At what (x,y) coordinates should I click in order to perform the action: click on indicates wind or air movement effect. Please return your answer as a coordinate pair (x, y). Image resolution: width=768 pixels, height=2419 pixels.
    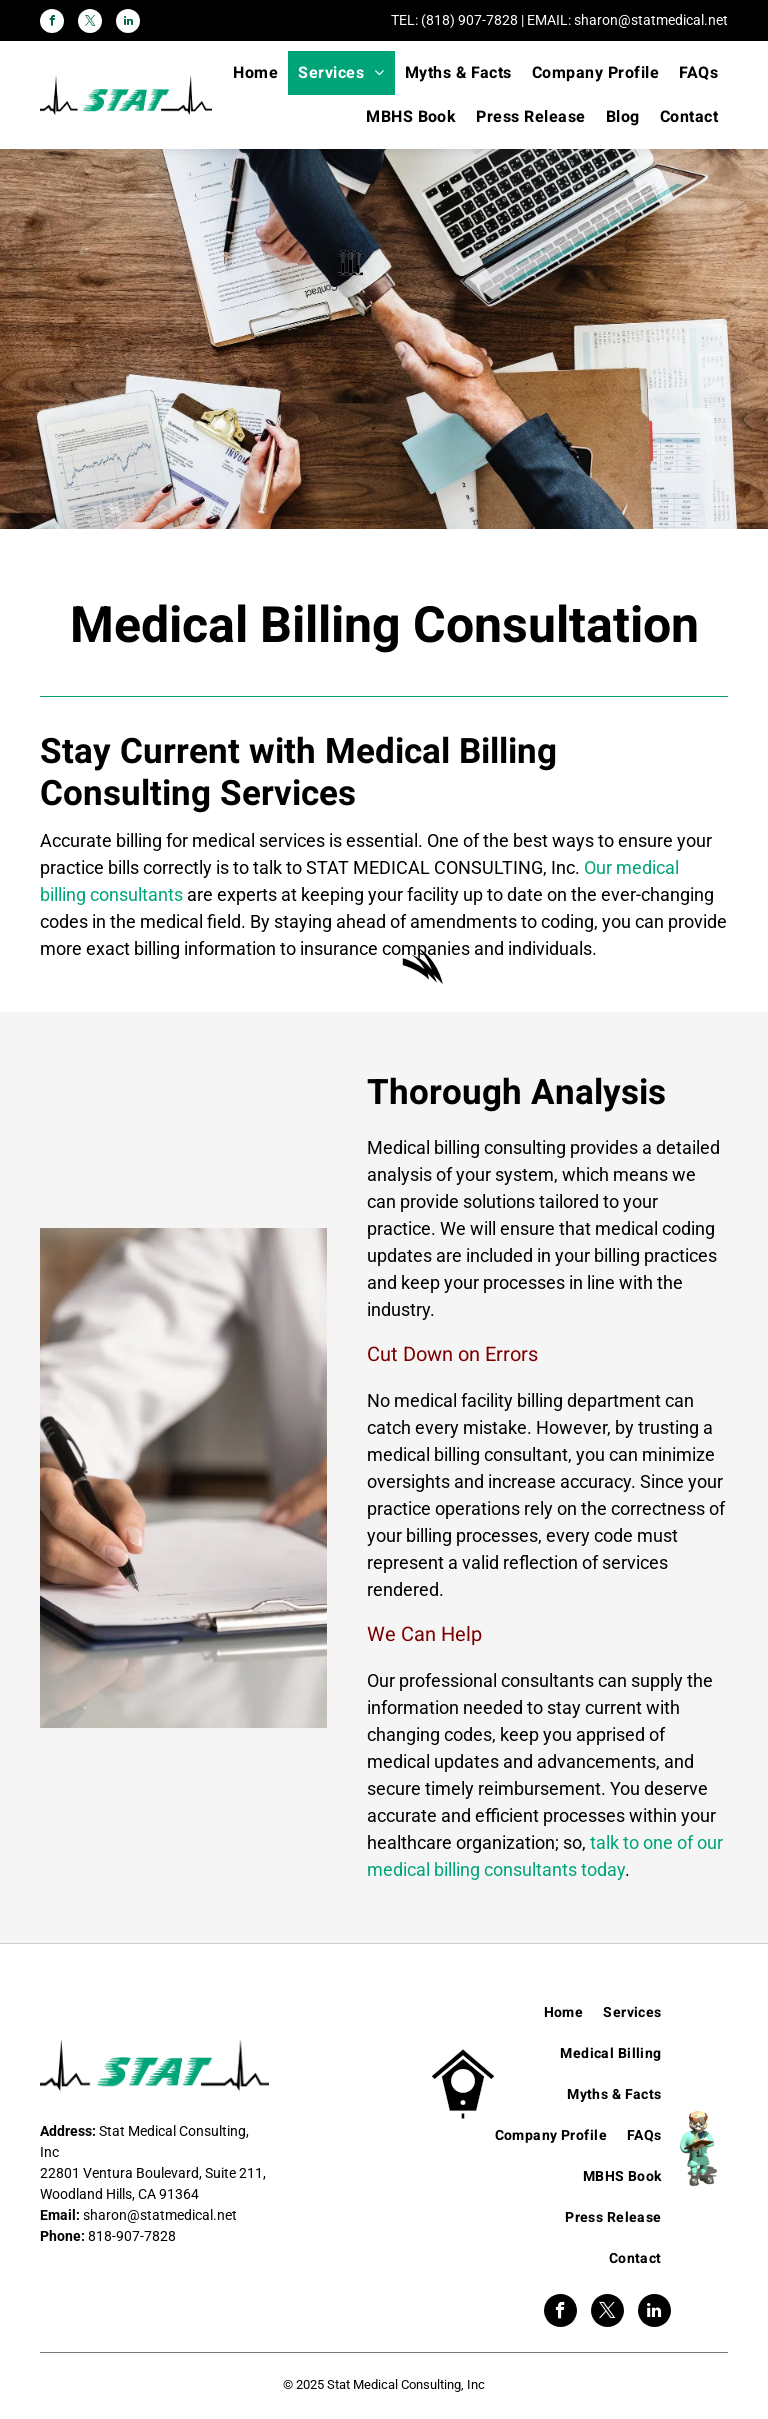
    Looking at the image, I should click on (422, 966).